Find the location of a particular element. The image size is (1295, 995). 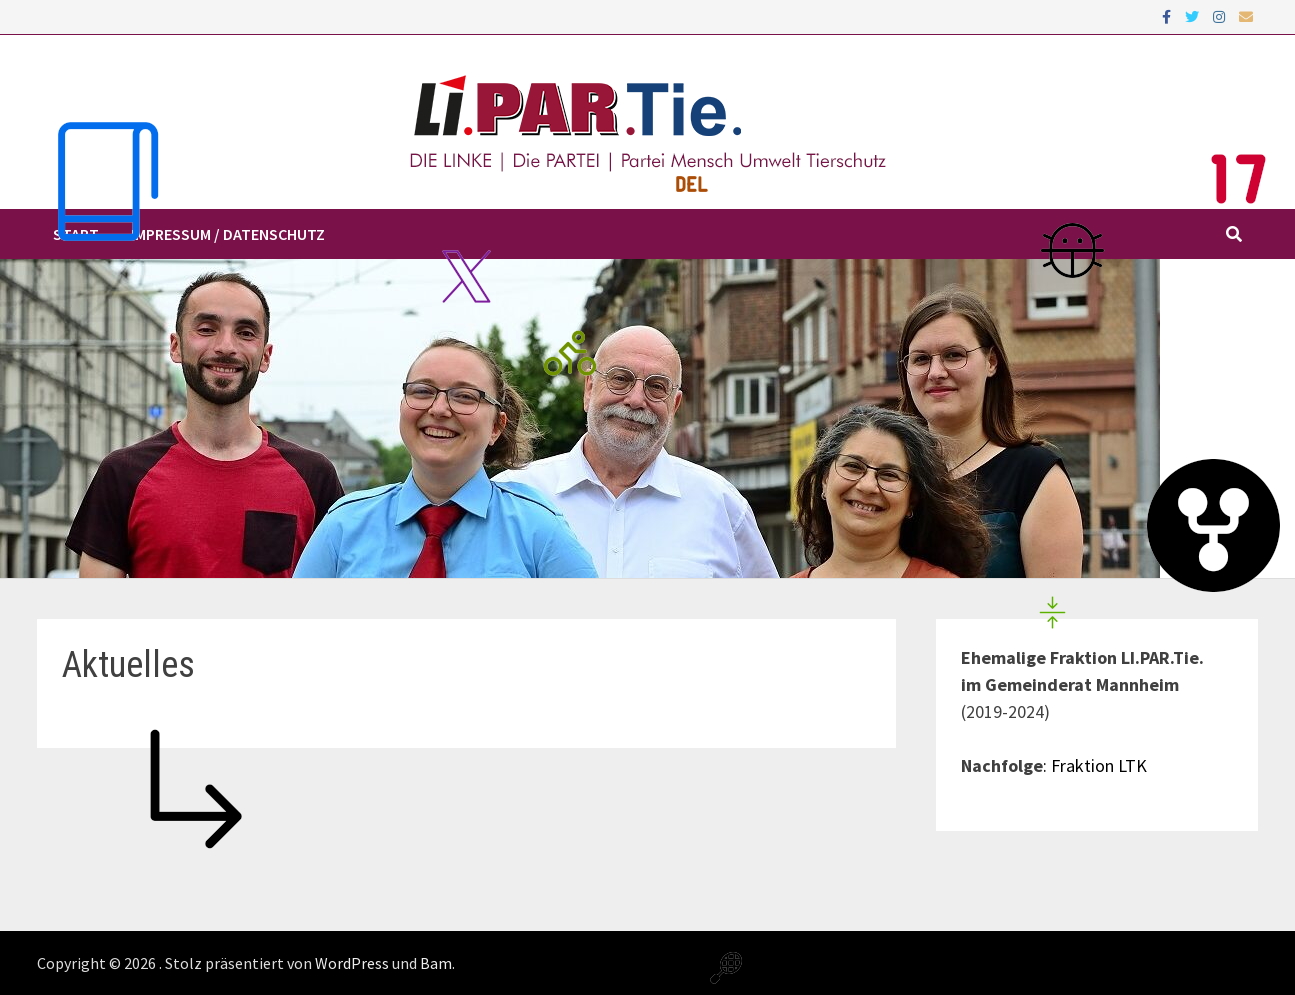

open the X (formerly Twitter) app is located at coordinates (466, 276).